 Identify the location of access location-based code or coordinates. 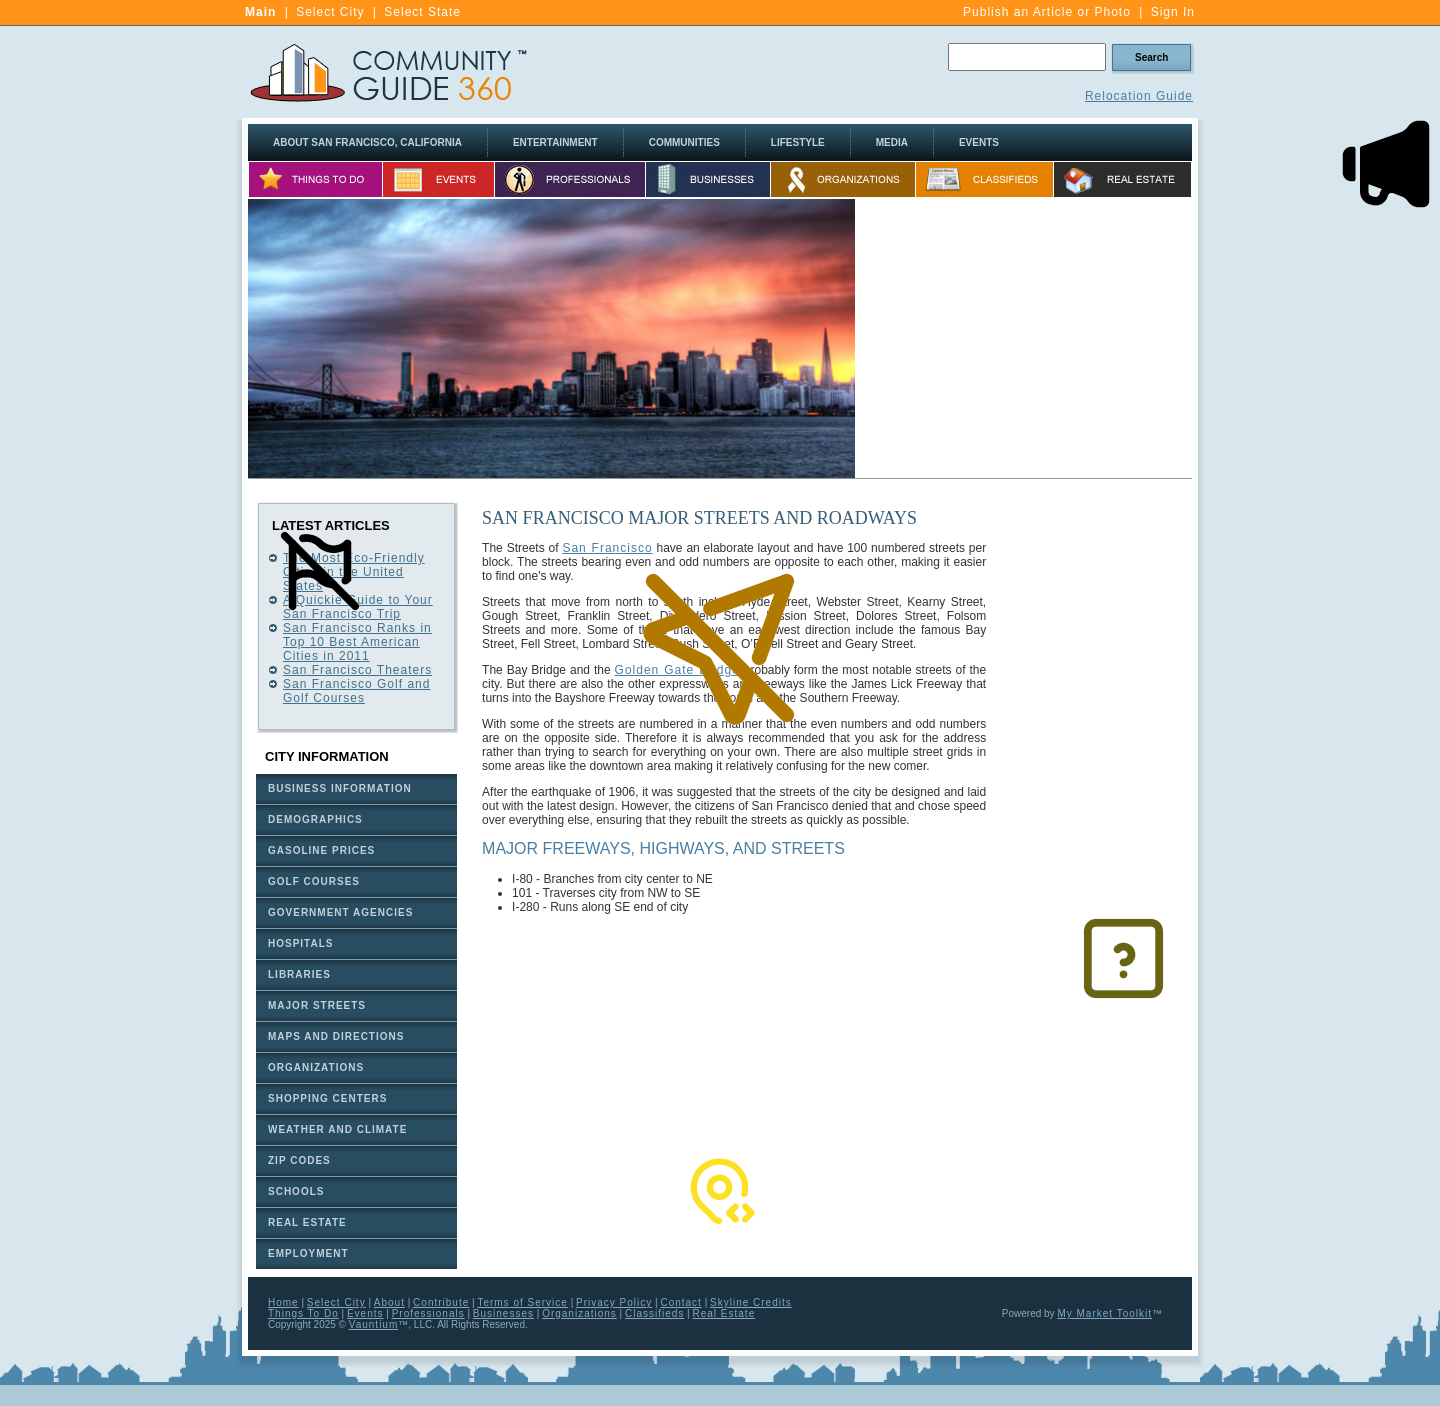
(719, 1190).